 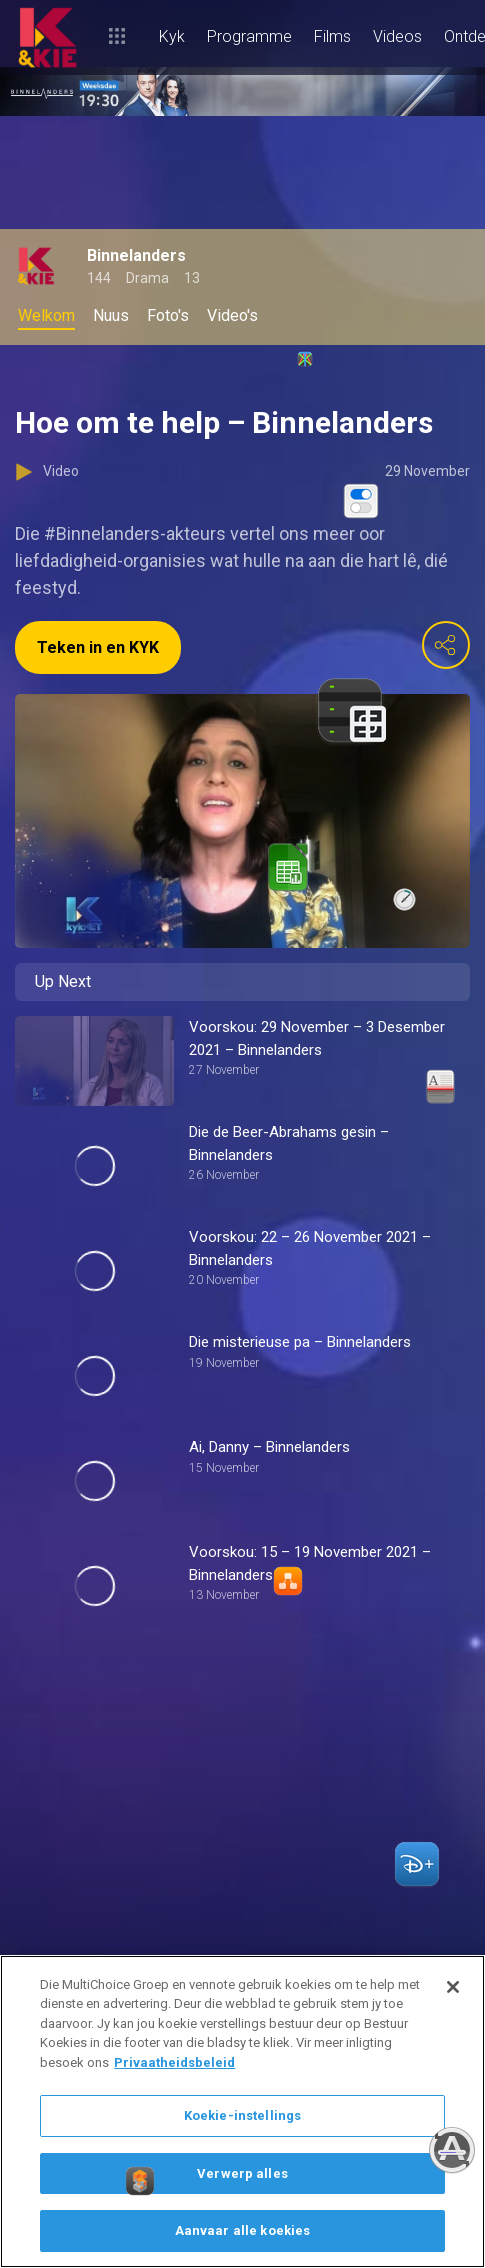 I want to click on open gnome tweaks to customize desktop settings, so click(x=361, y=501).